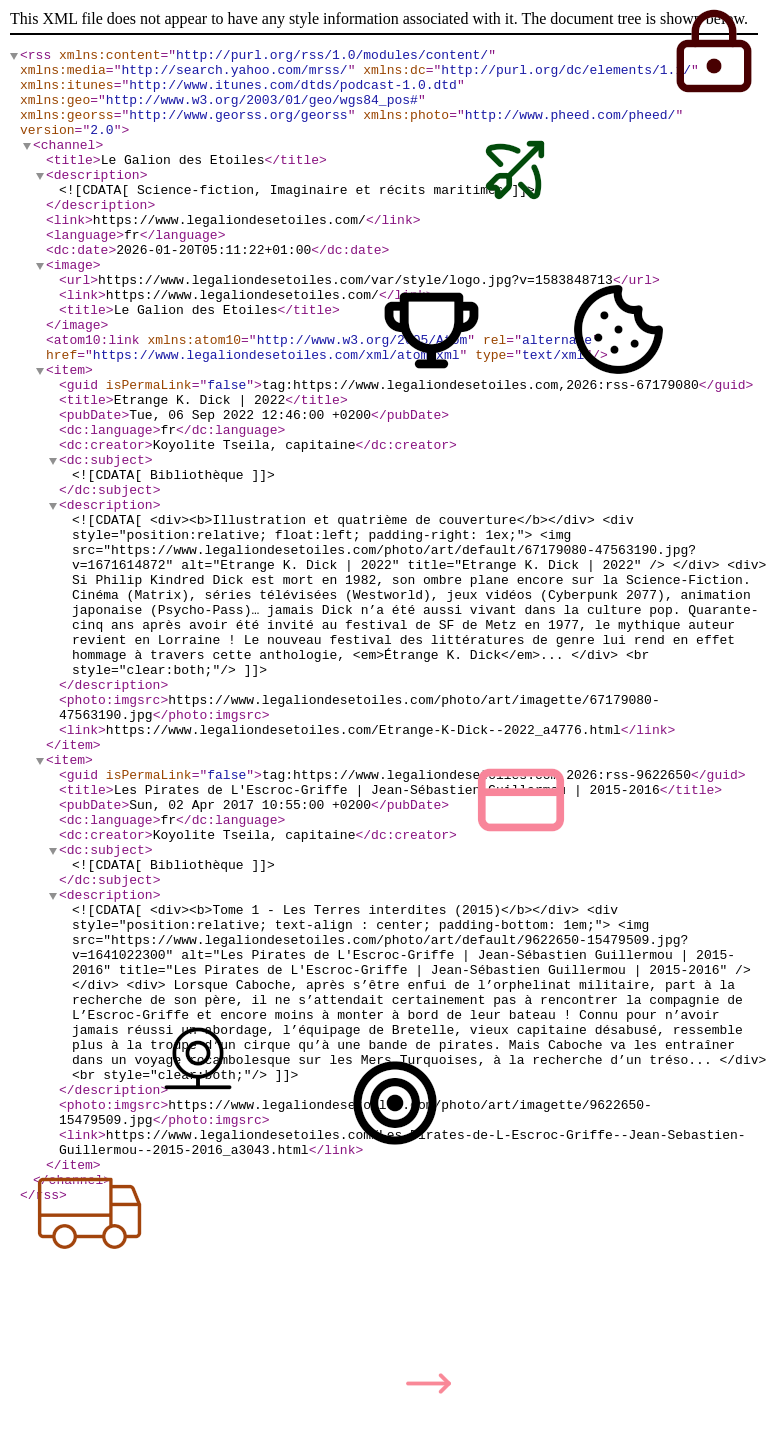 This screenshot has height=1434, width=768. I want to click on move item to the right, so click(428, 1383).